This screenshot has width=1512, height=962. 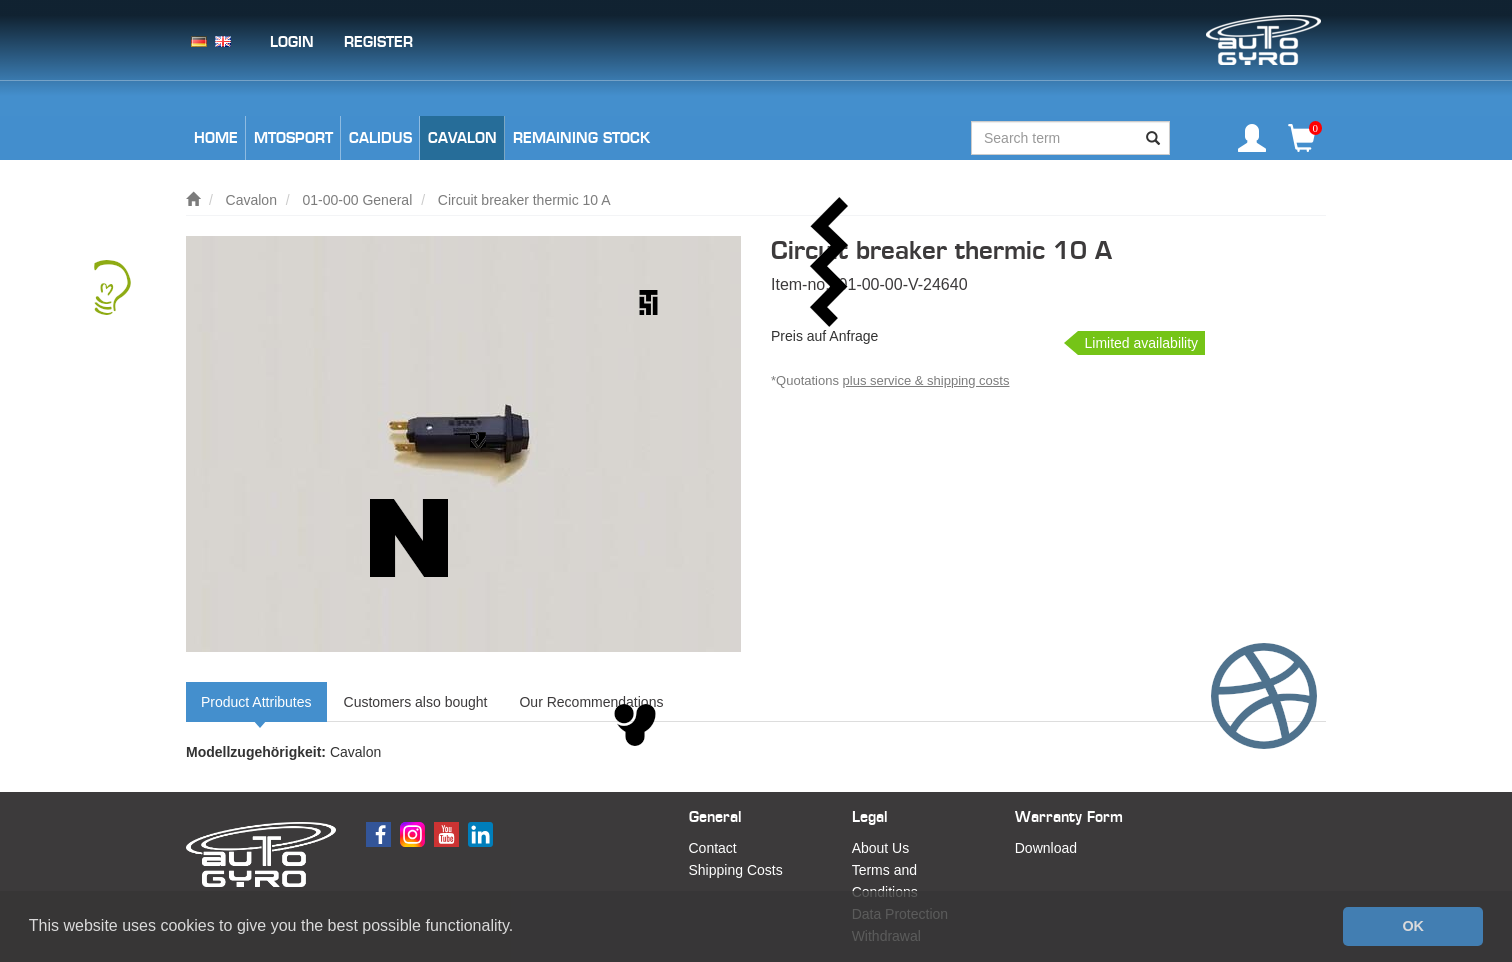 I want to click on open Naver app, so click(x=409, y=538).